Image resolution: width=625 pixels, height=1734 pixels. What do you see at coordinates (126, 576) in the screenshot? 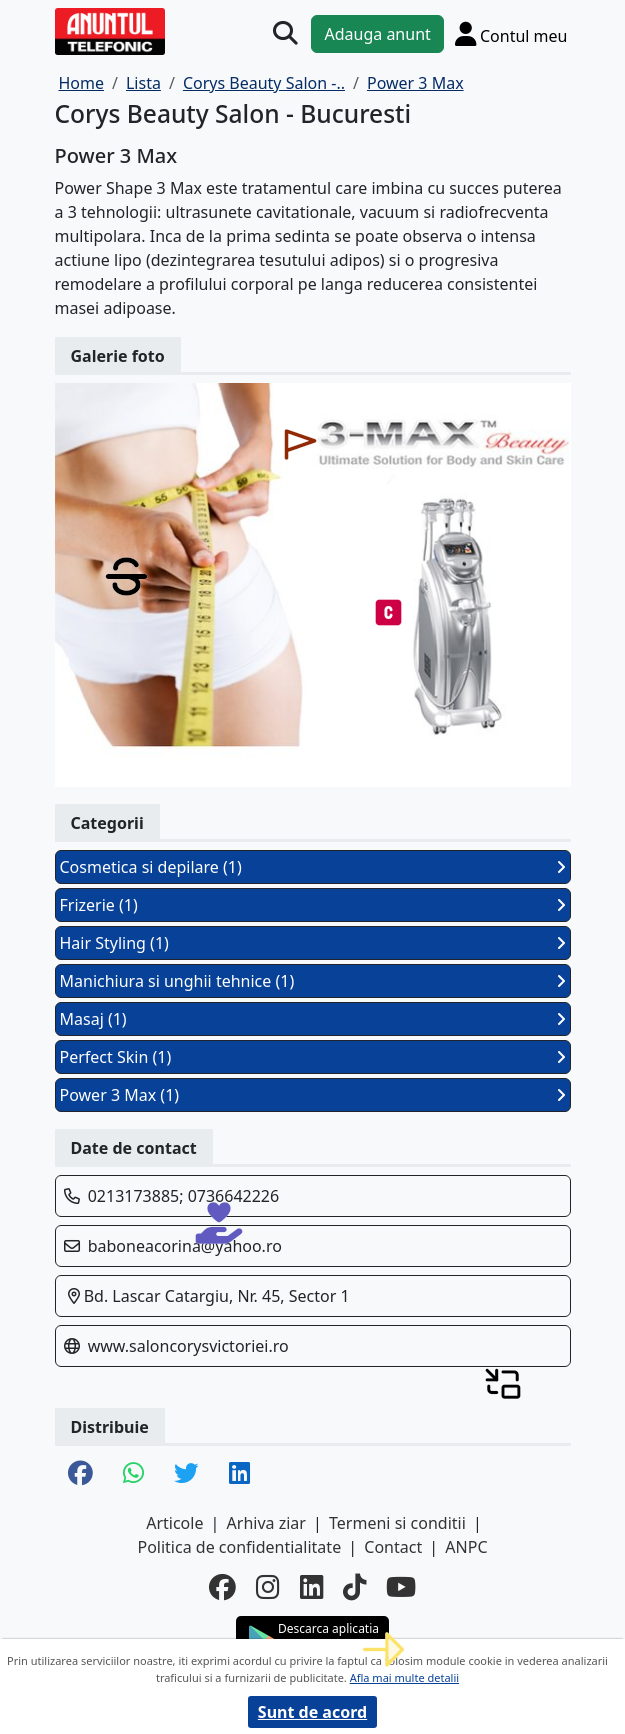
I see `apply strikethrough formatting to selected text` at bounding box center [126, 576].